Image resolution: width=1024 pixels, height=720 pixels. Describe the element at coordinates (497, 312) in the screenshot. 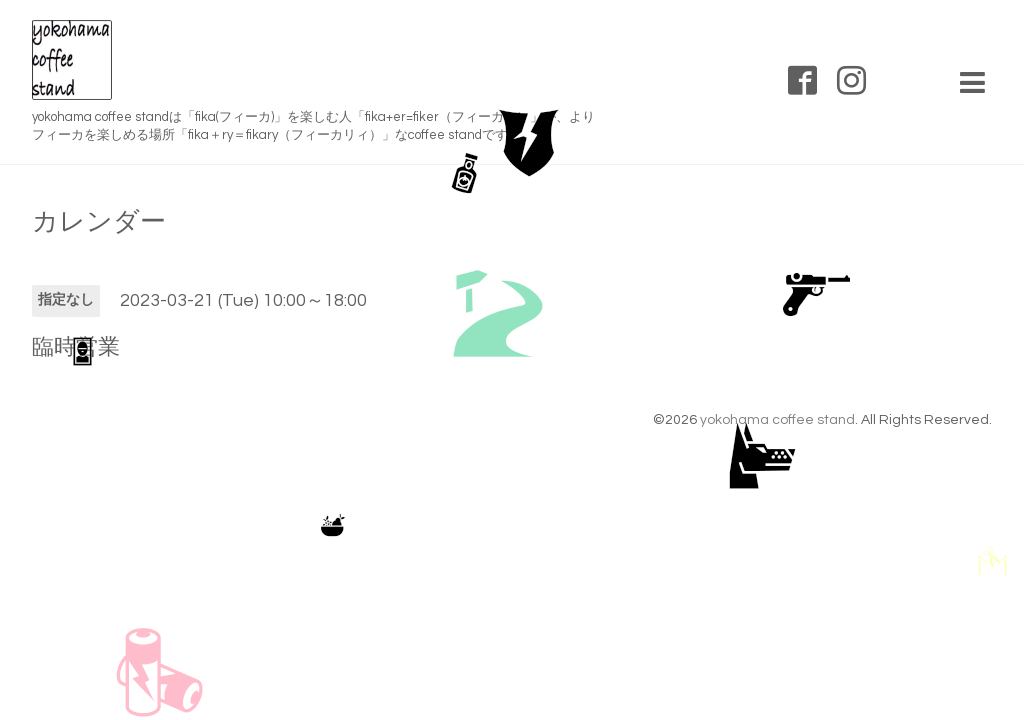

I see `view hiking or walking trail routes` at that location.